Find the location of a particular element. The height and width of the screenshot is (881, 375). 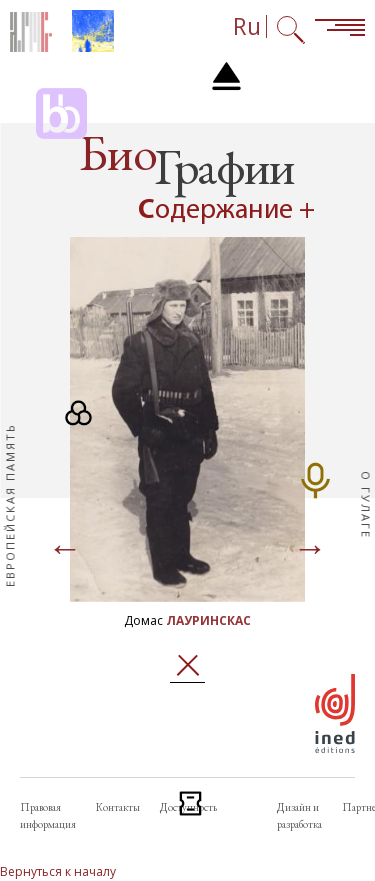

view available coupons or discounts is located at coordinates (190, 803).